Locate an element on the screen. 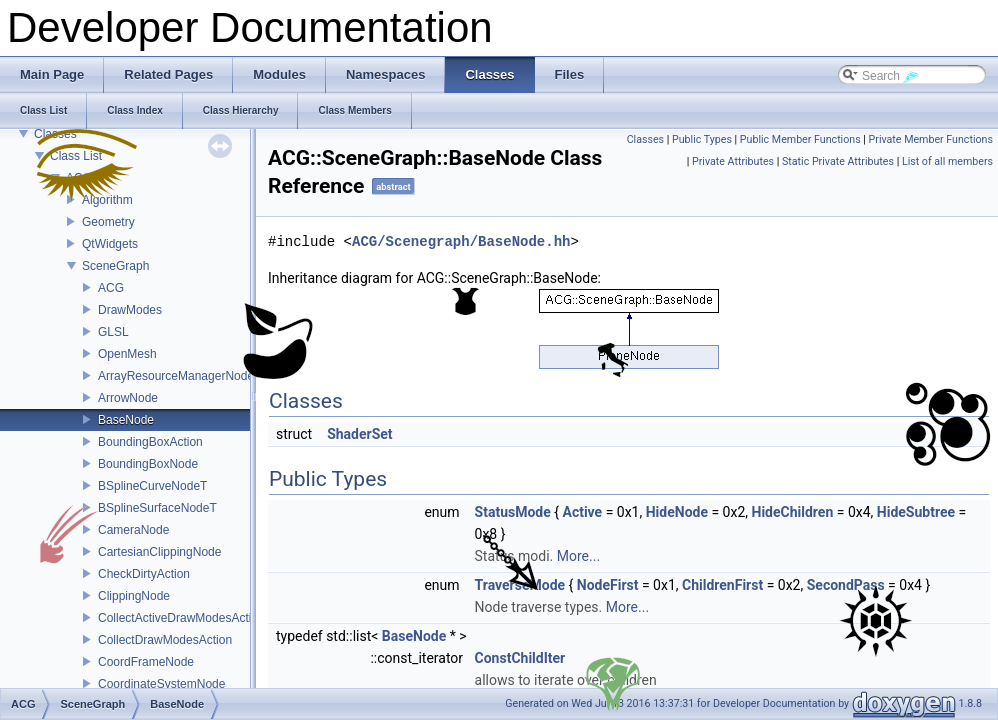 The height and width of the screenshot is (720, 998). select wolverine character or skin is located at coordinates (70, 533).